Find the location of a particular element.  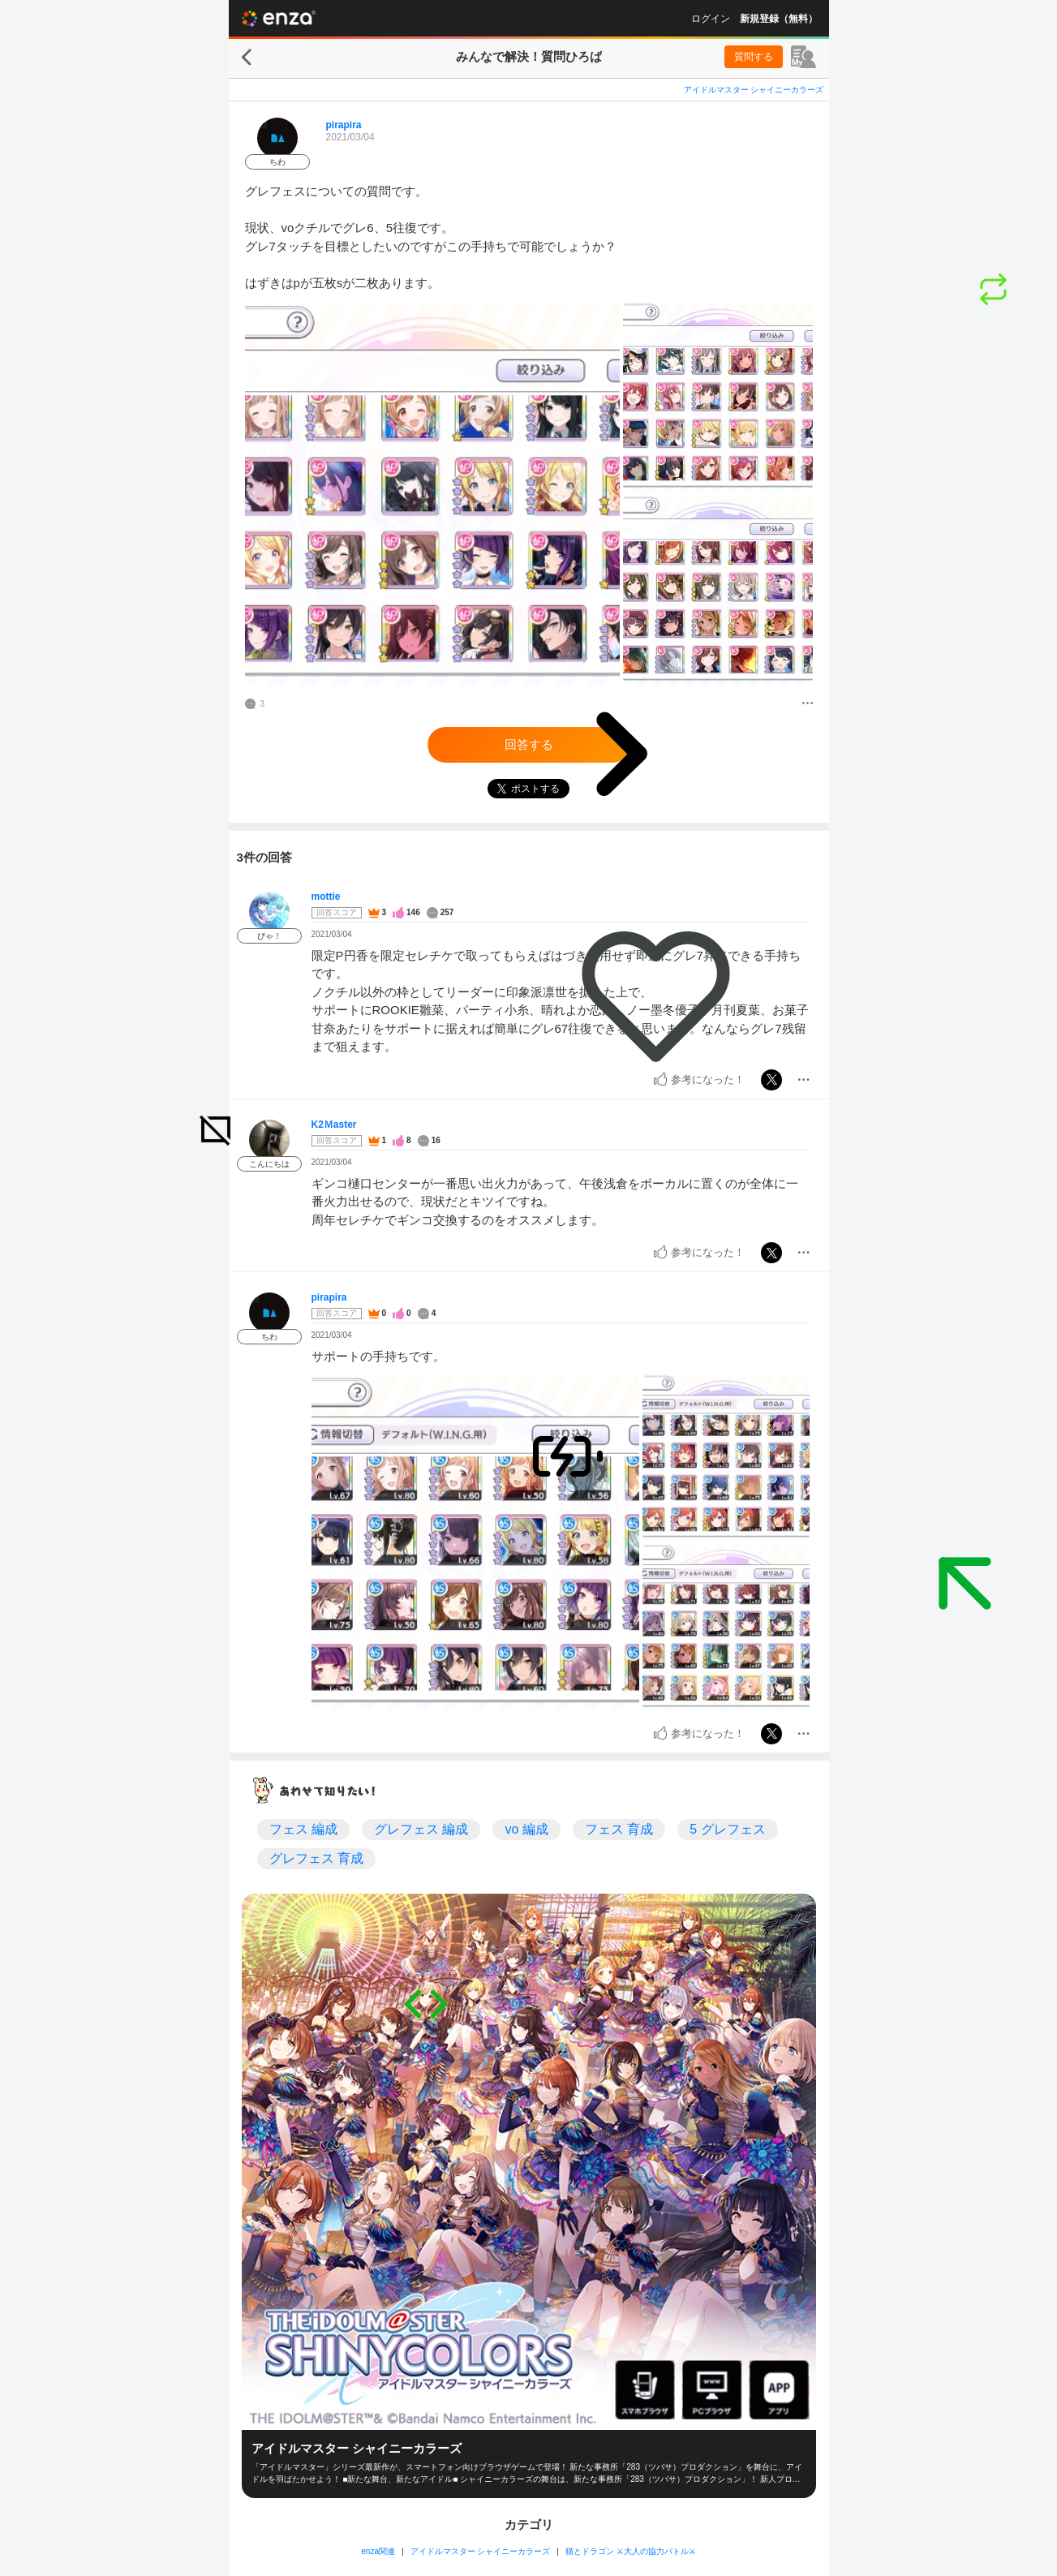

indicates device is currently charging is located at coordinates (568, 1456).